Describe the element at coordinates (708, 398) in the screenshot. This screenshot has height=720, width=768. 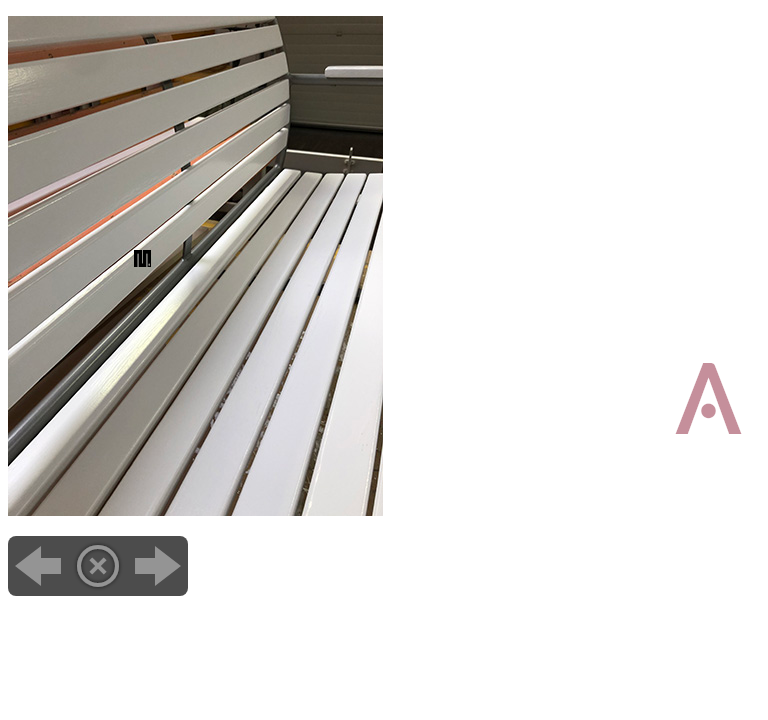
I see `actigraph brand logo` at that location.